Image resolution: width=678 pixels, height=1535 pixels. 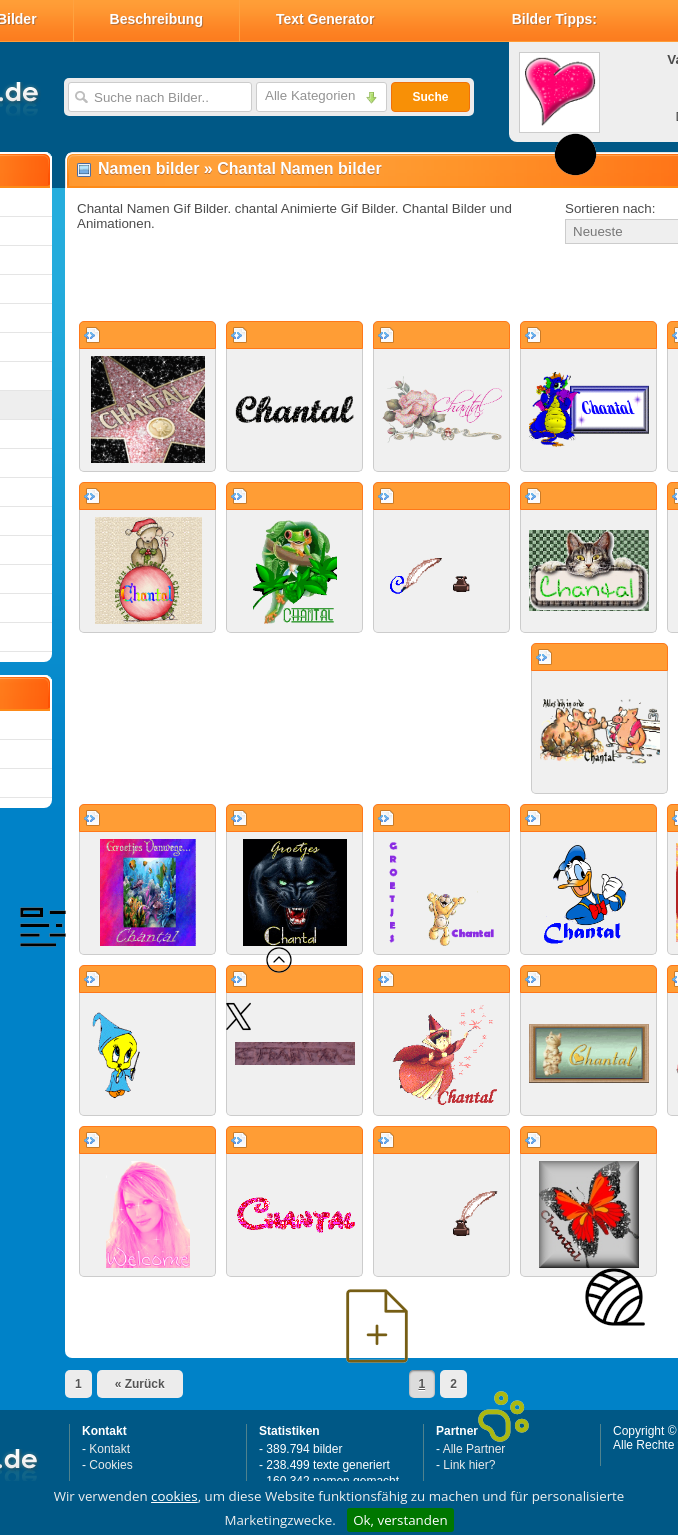 I want to click on access pet-related features or settings, so click(x=503, y=1416).